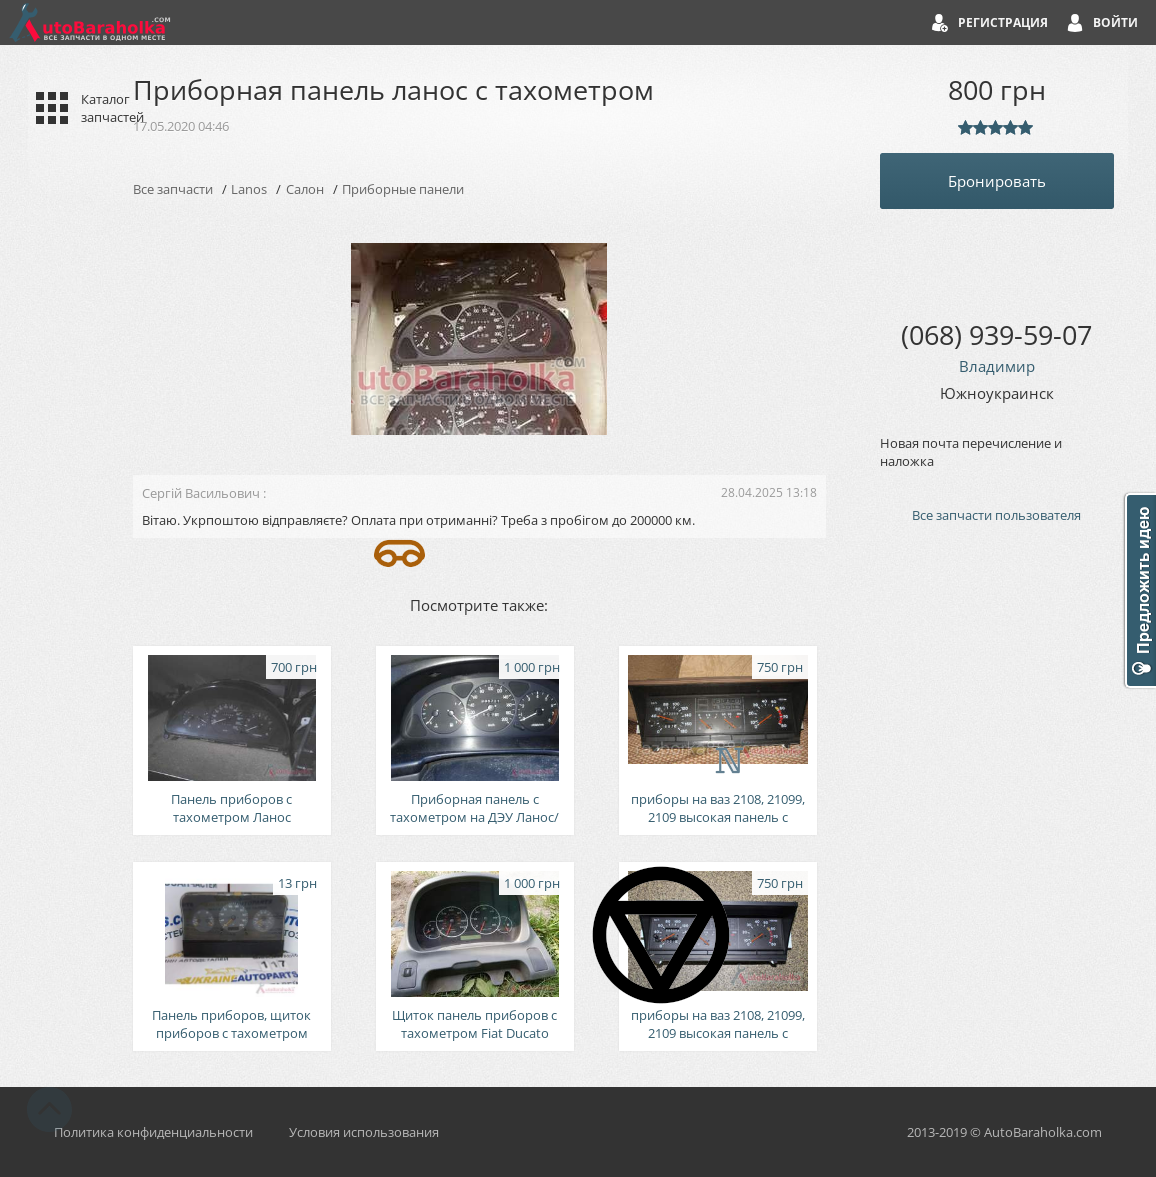 The image size is (1156, 1177). Describe the element at coordinates (729, 760) in the screenshot. I see `open notion app` at that location.